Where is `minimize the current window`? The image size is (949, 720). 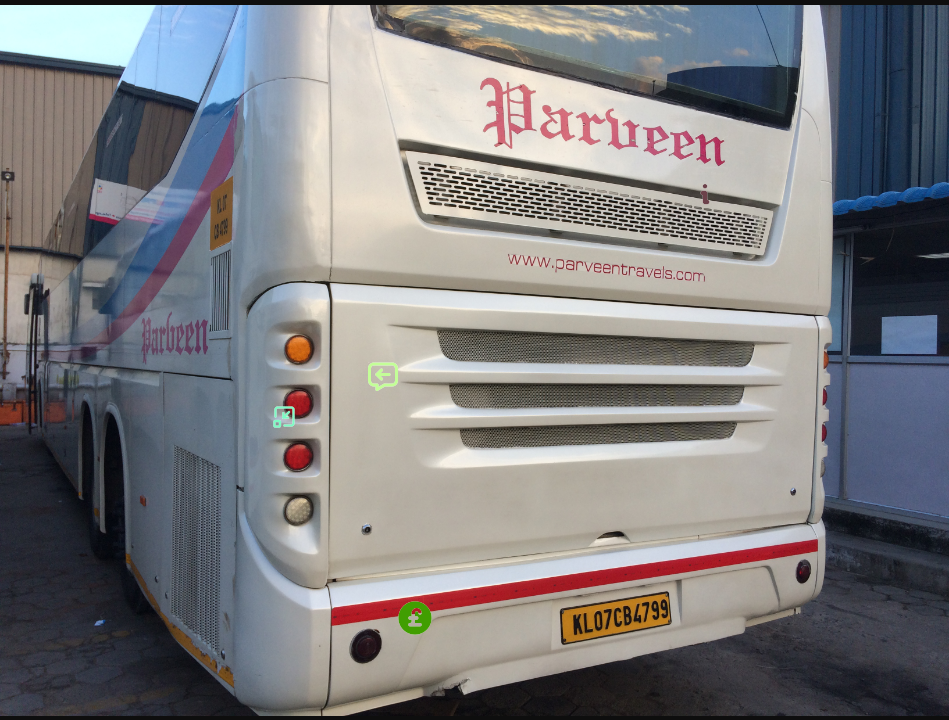
minimize the current window is located at coordinates (284, 416).